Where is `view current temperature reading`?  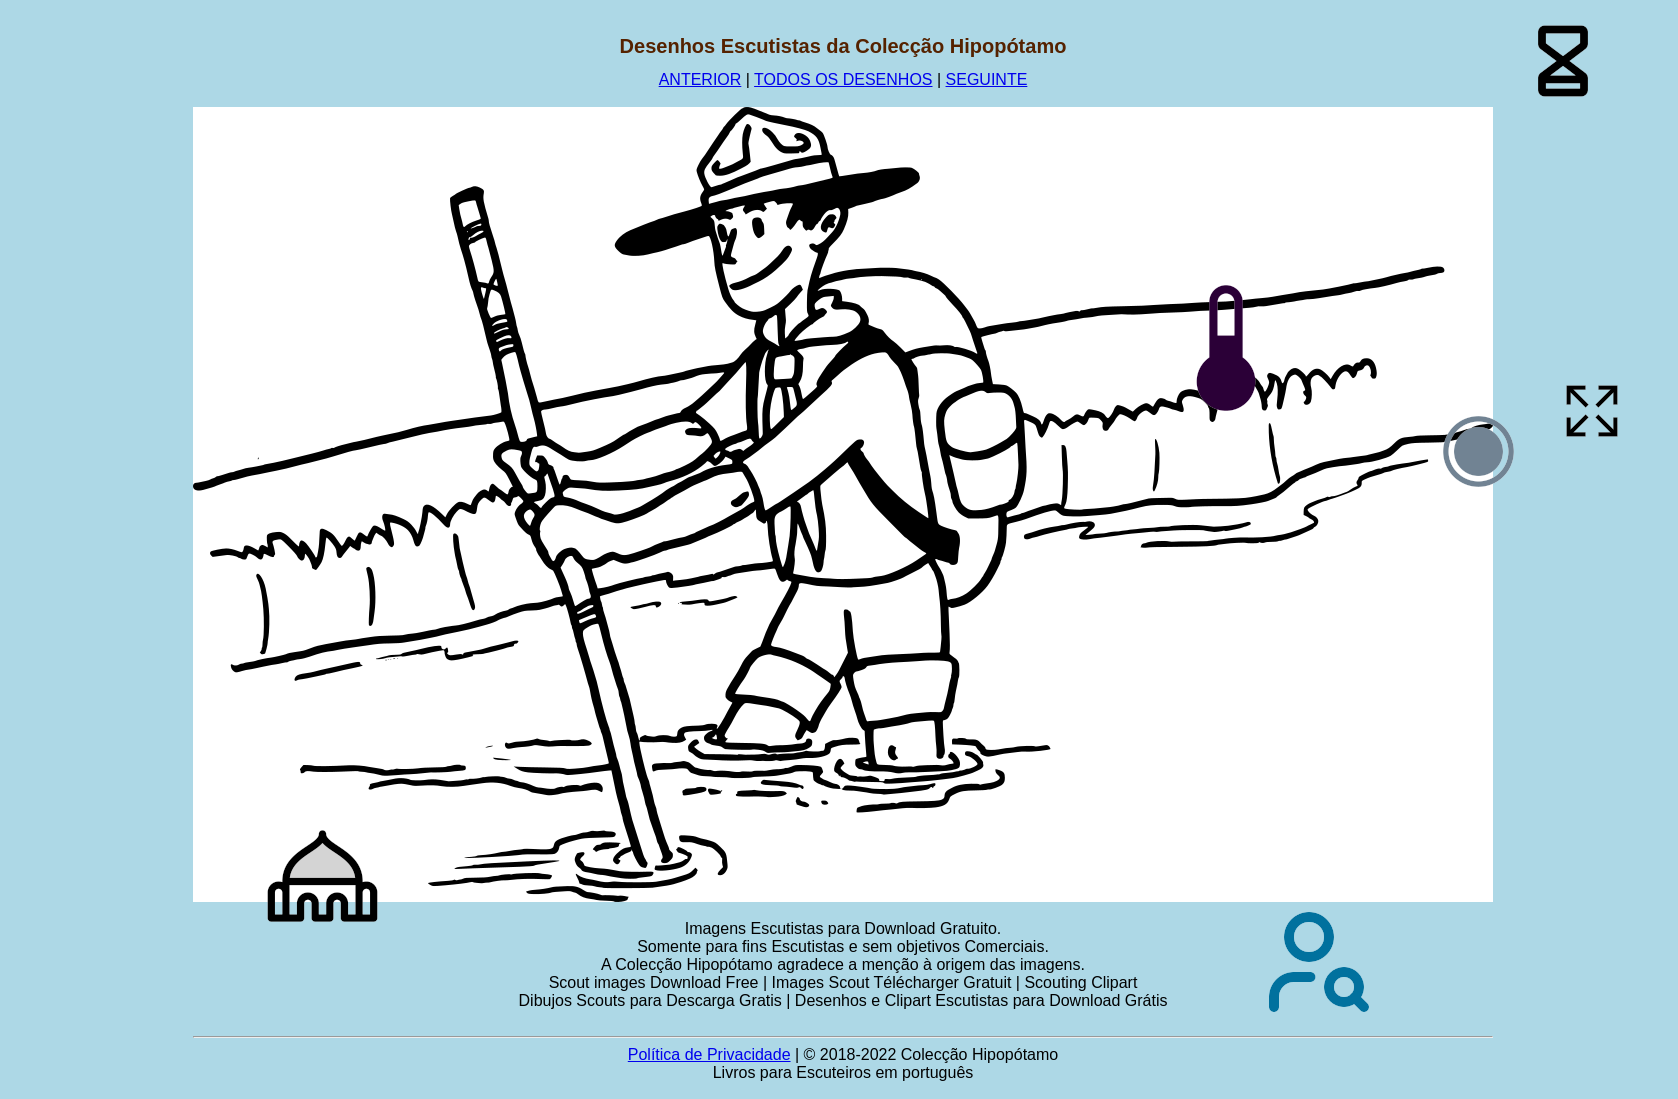
view current temperature reading is located at coordinates (1226, 348).